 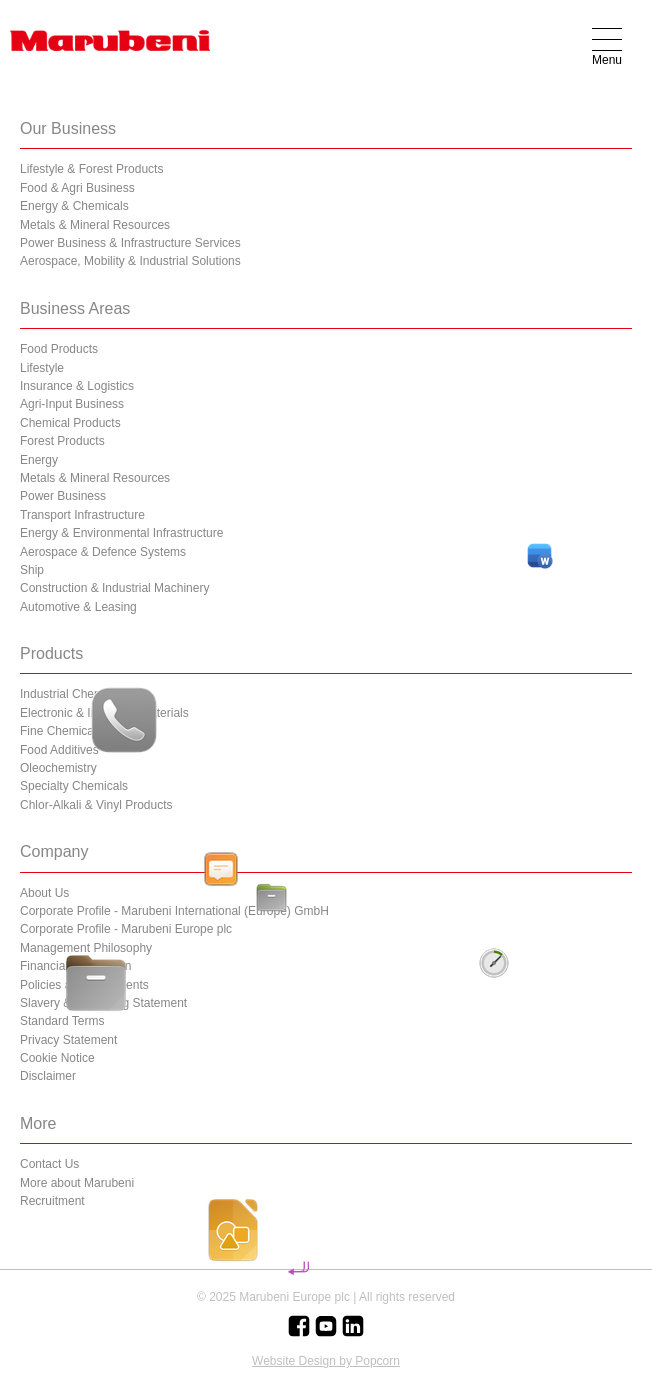 What do you see at coordinates (124, 720) in the screenshot?
I see `open the phone app to make a call` at bounding box center [124, 720].